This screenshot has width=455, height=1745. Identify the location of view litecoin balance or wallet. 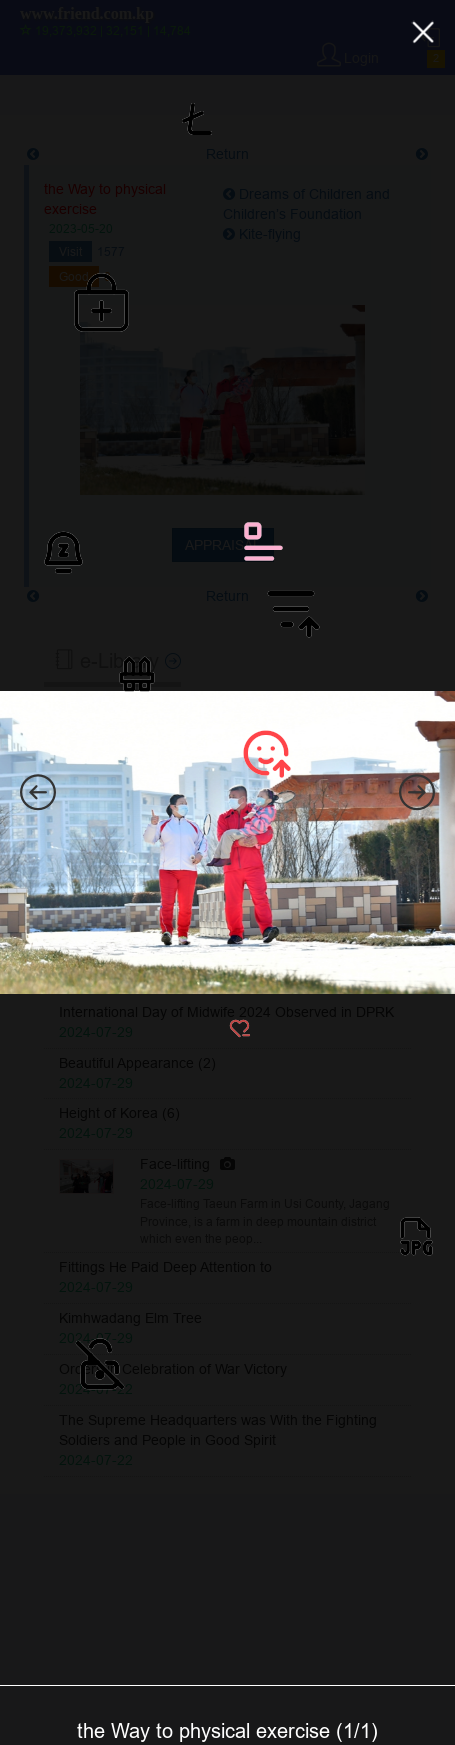
(198, 119).